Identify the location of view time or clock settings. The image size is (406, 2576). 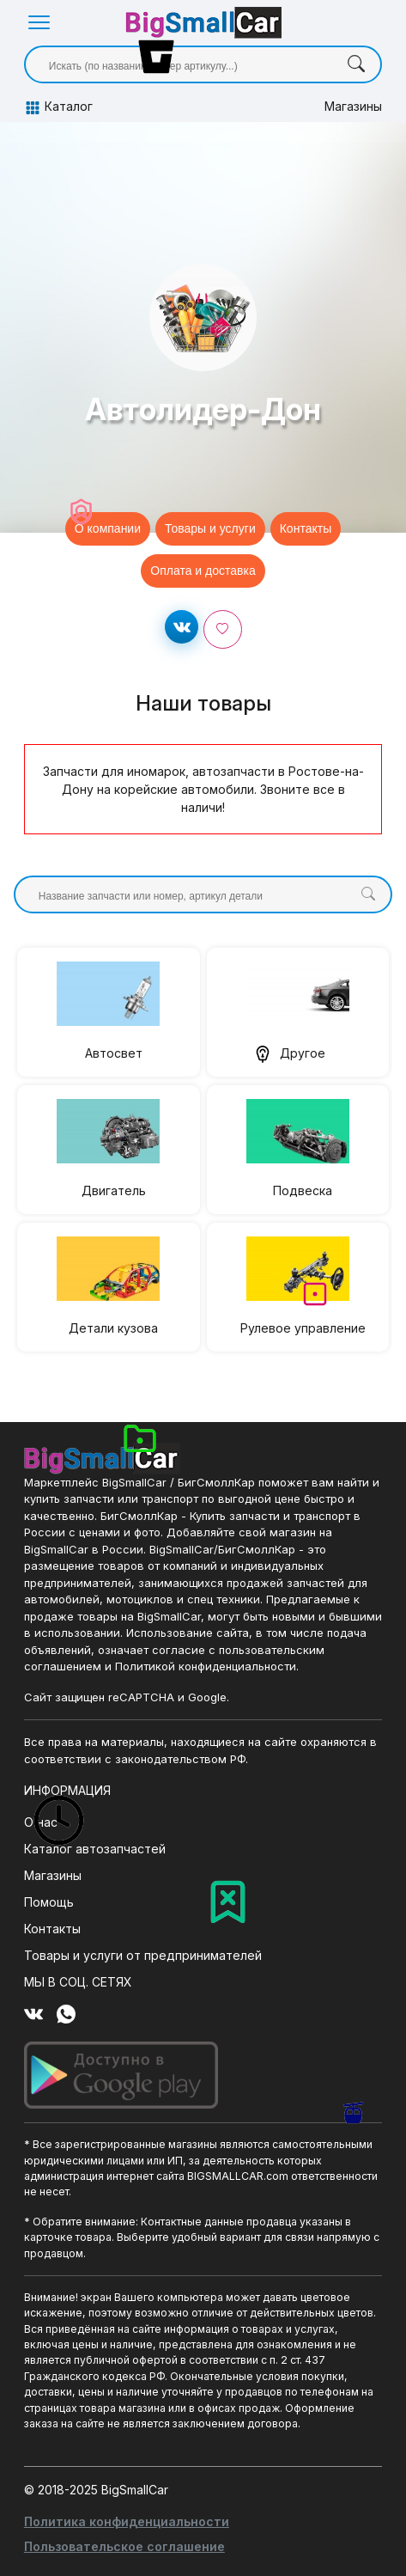
(58, 1820).